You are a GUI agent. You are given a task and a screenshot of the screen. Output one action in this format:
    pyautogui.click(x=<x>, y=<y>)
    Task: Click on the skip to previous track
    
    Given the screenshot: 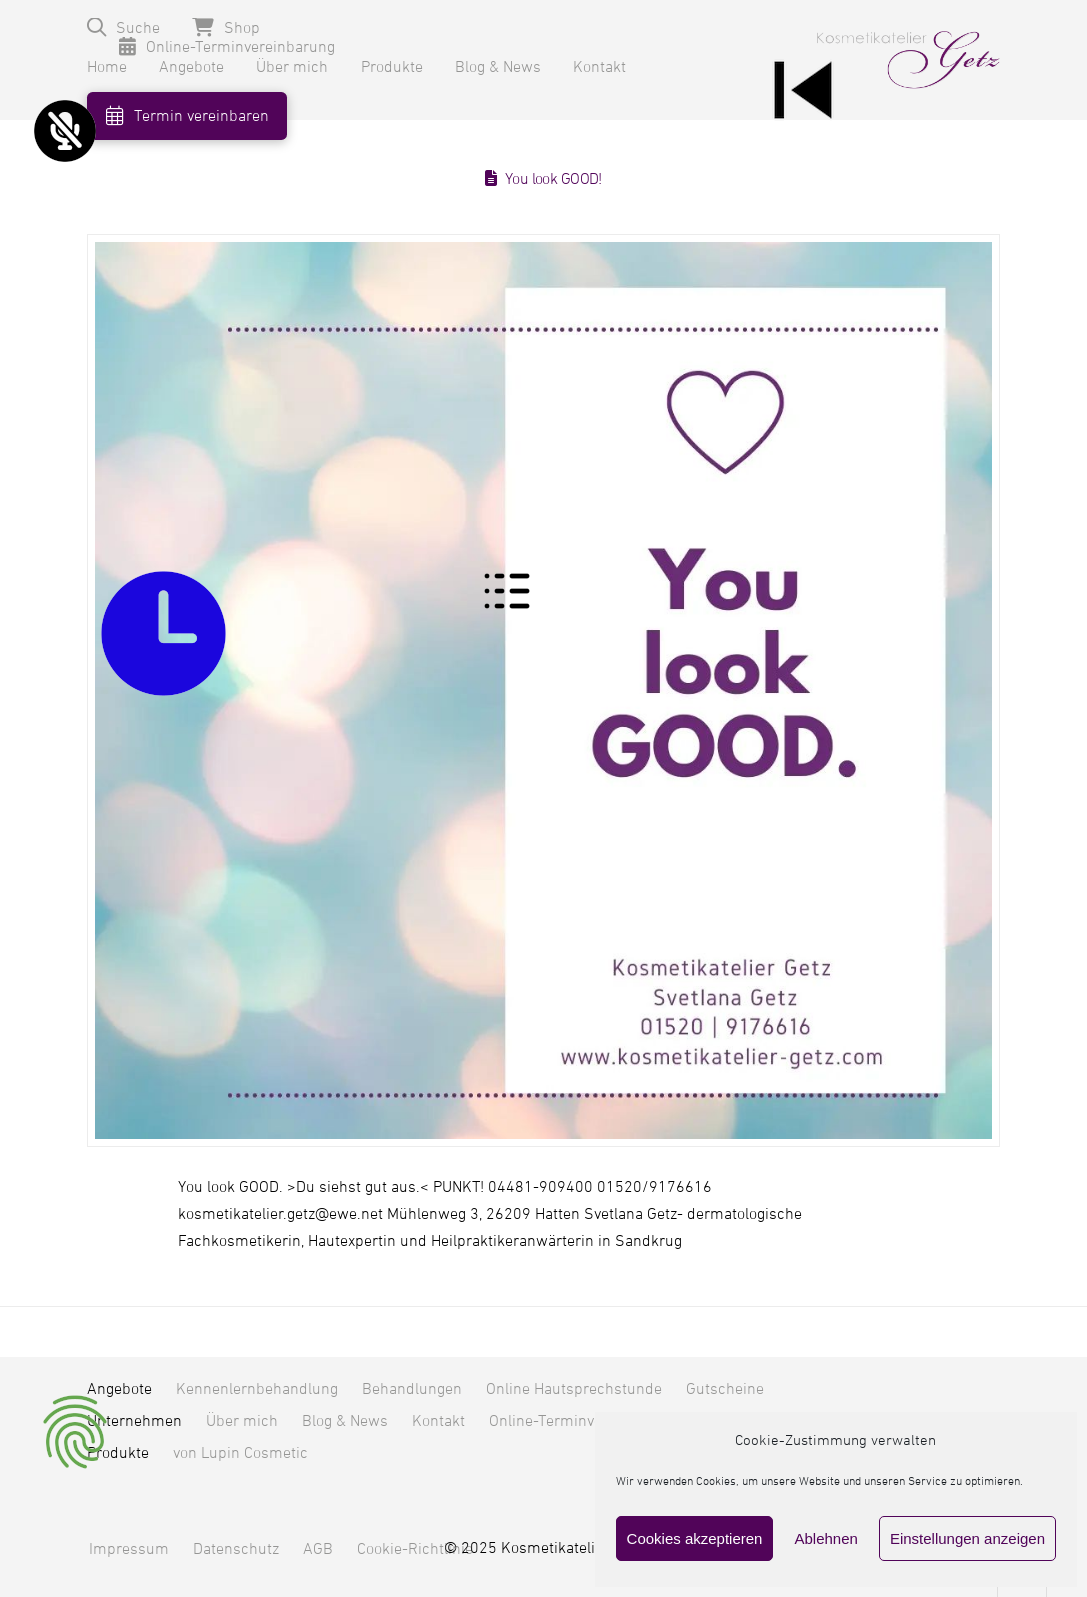 What is the action you would take?
    pyautogui.click(x=803, y=90)
    